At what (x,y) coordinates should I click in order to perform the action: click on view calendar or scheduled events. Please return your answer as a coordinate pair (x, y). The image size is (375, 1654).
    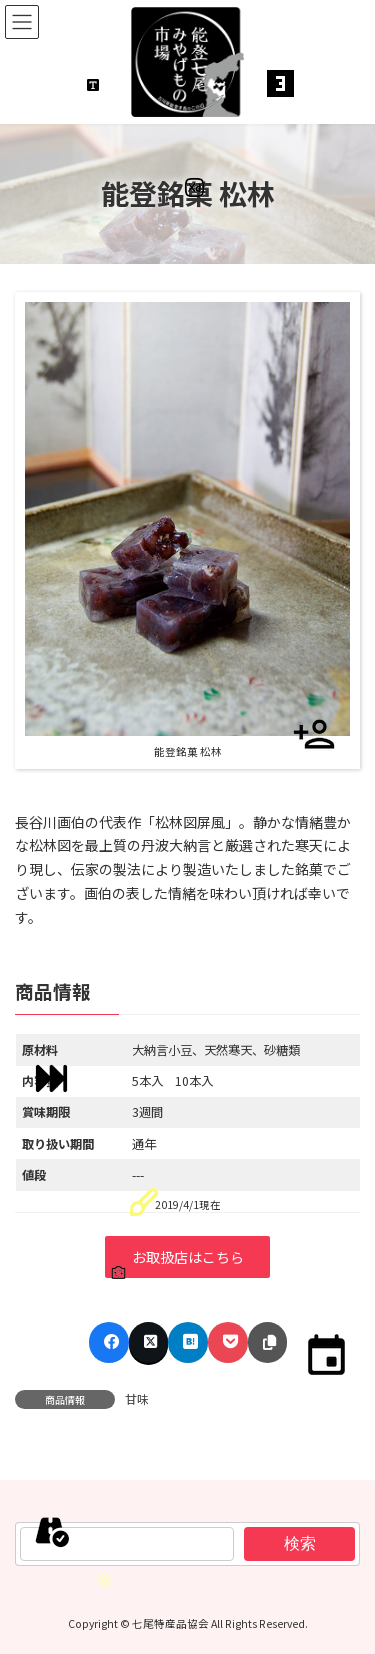
    Looking at the image, I should click on (326, 1354).